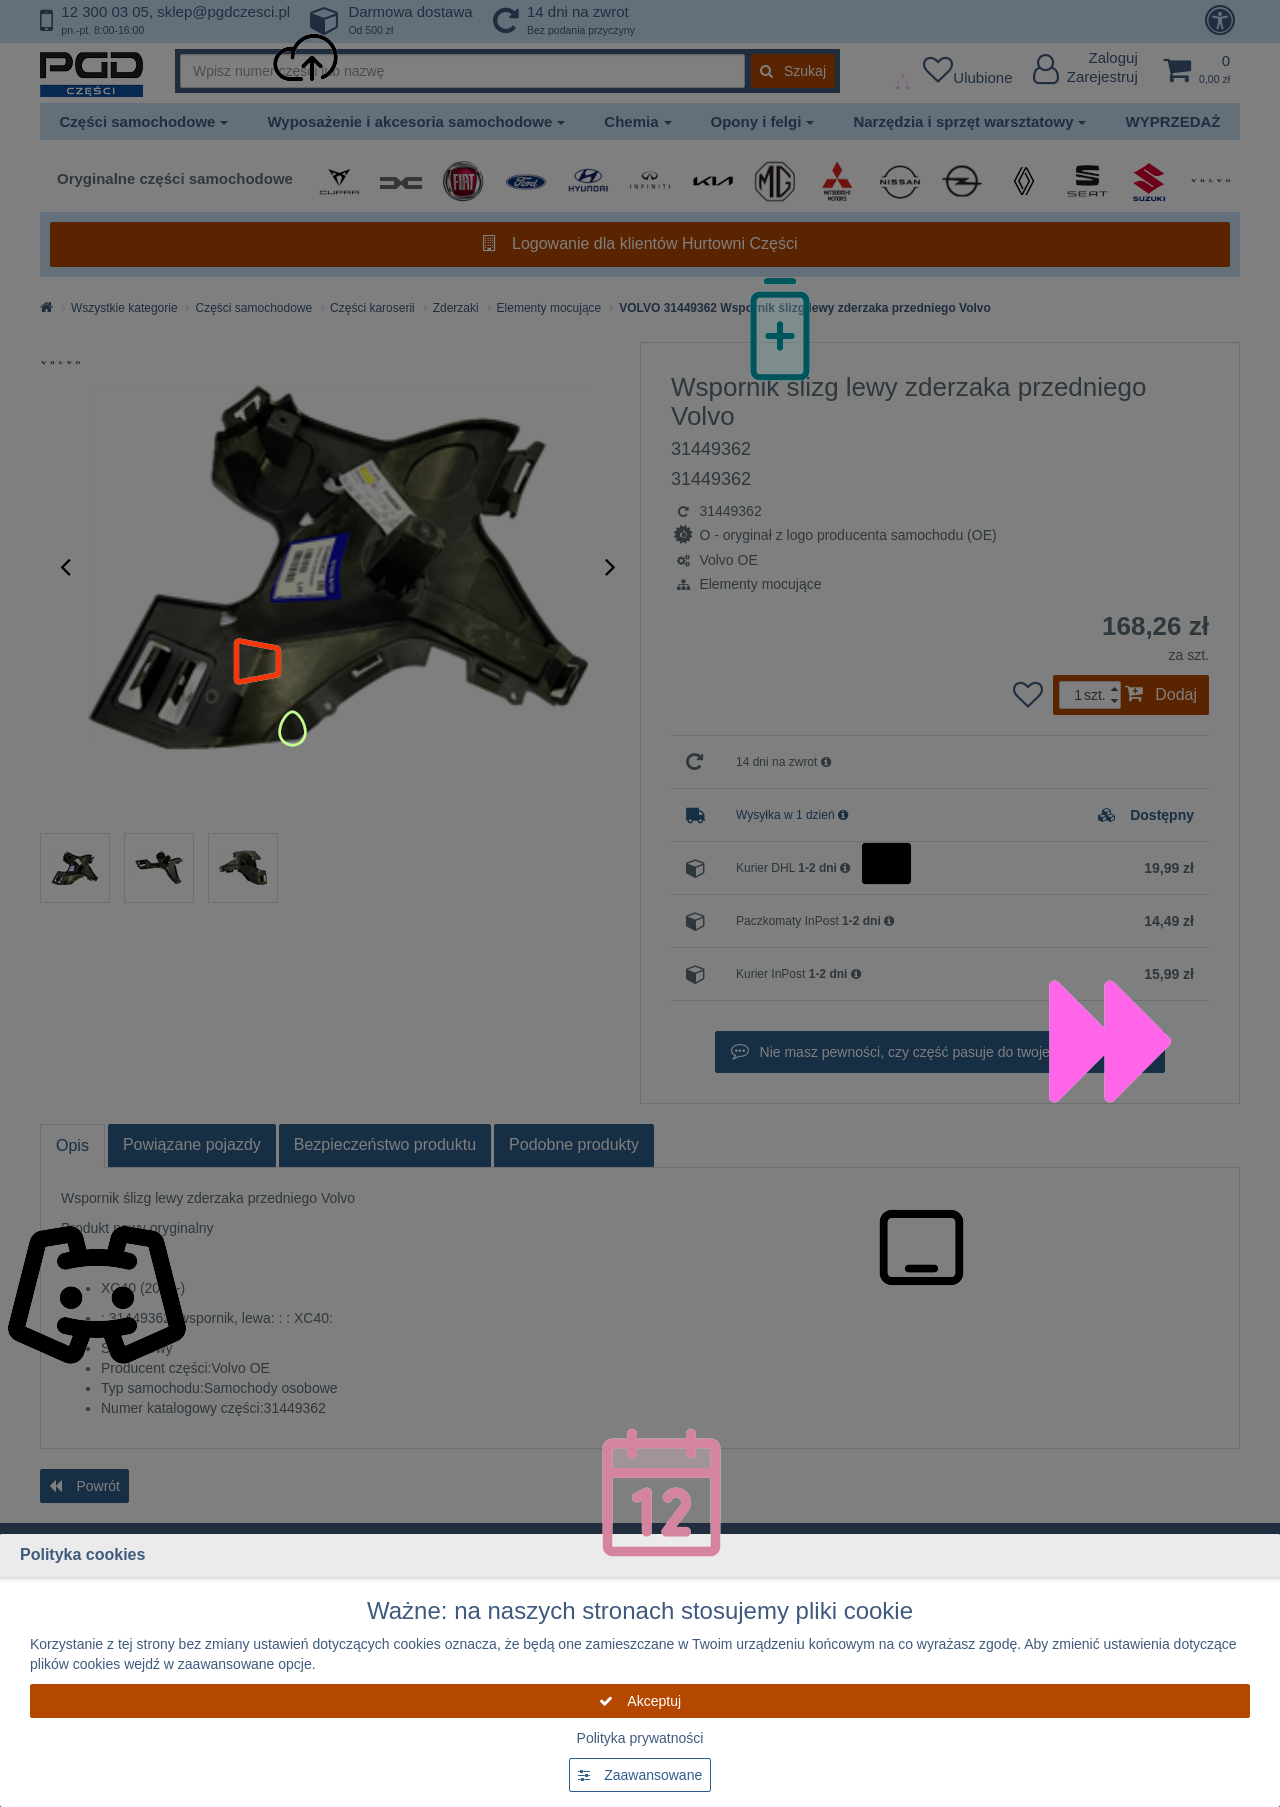 The width and height of the screenshot is (1280, 1807). Describe the element at coordinates (292, 728) in the screenshot. I see `indicates egg or egg-related content` at that location.